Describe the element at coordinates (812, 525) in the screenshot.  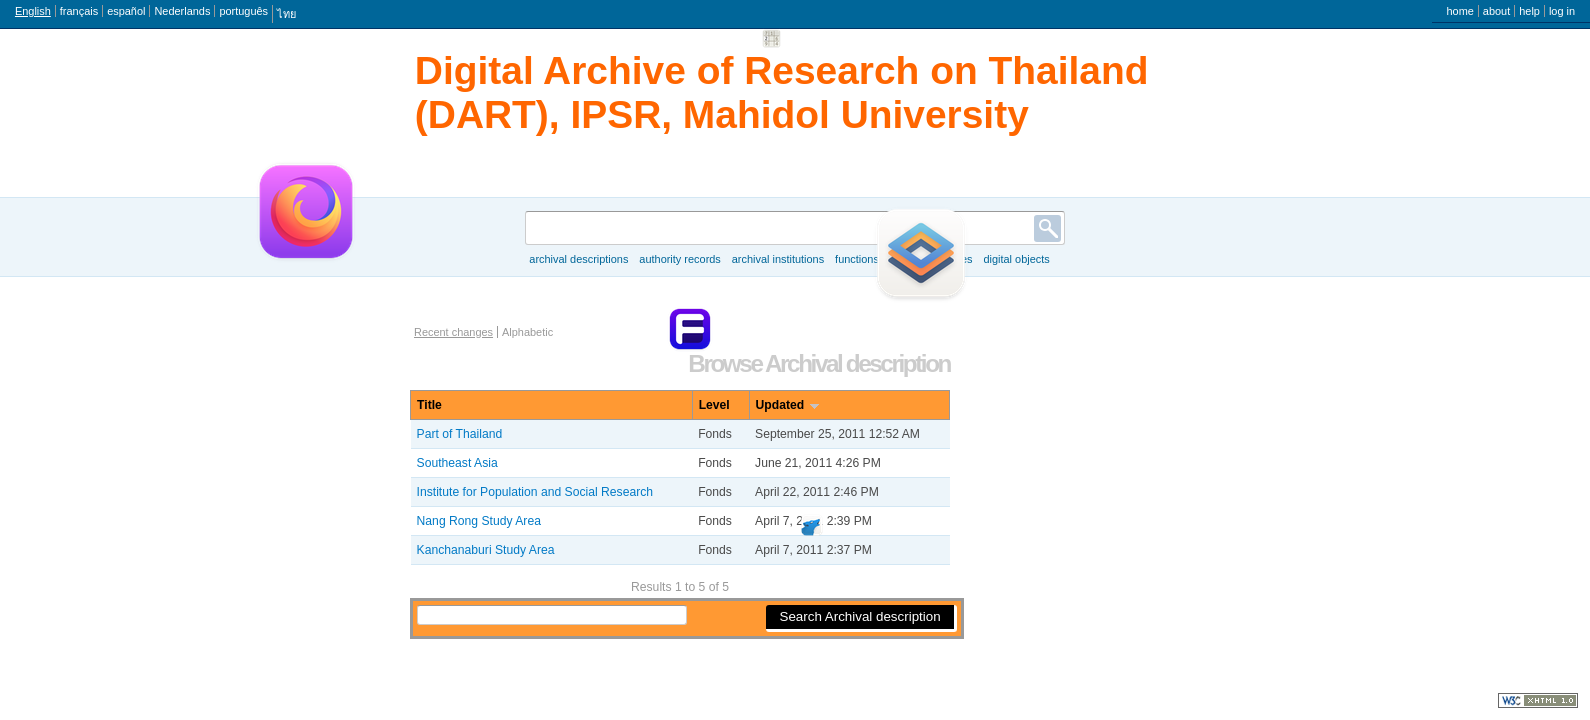
I see `open amarok music player` at that location.